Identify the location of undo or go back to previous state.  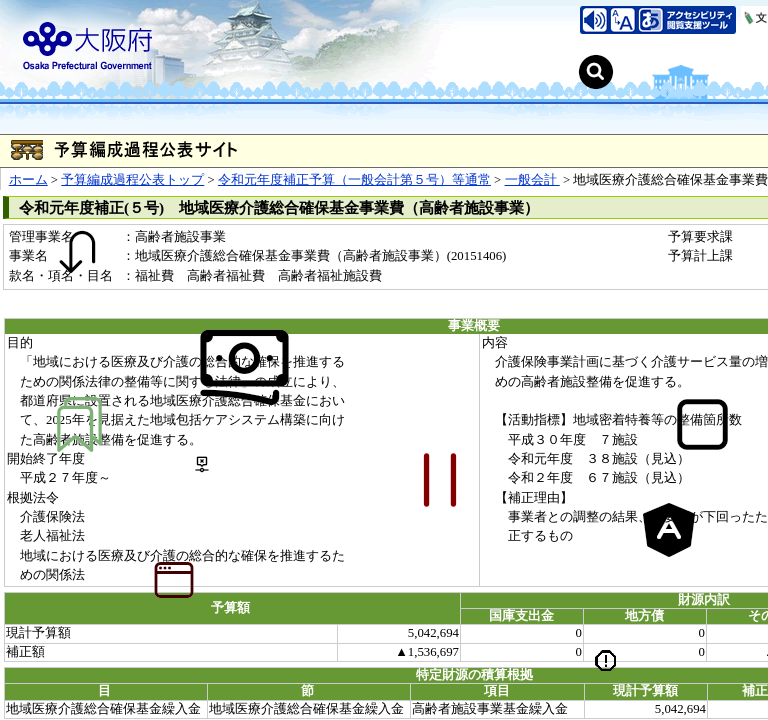
(79, 252).